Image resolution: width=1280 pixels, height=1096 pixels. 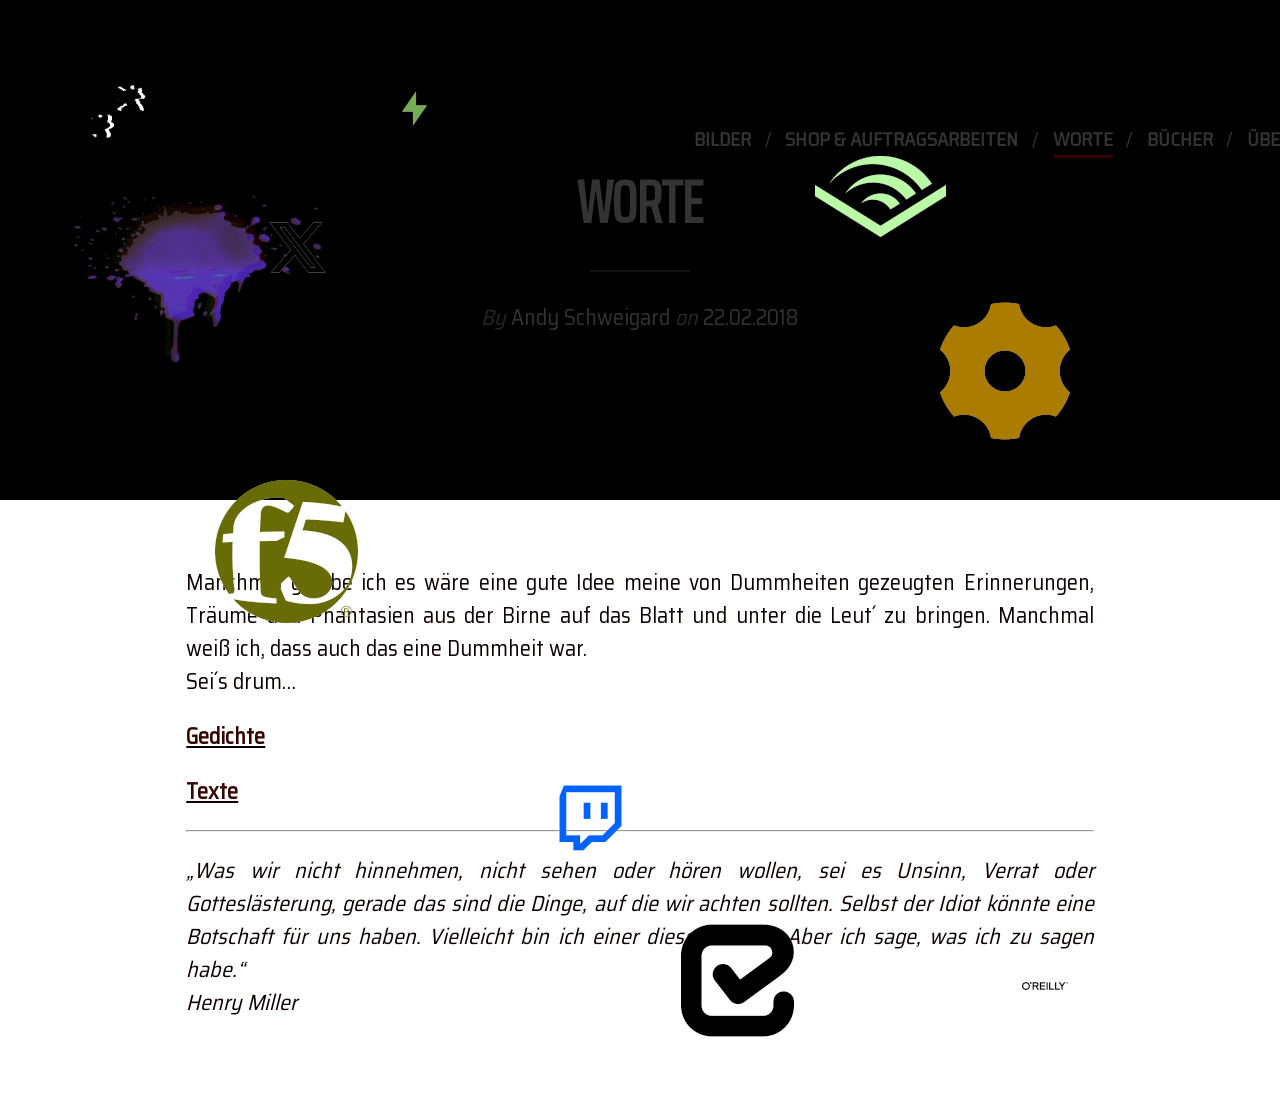 What do you see at coordinates (414, 108) in the screenshot?
I see `turn on device flashlight` at bounding box center [414, 108].